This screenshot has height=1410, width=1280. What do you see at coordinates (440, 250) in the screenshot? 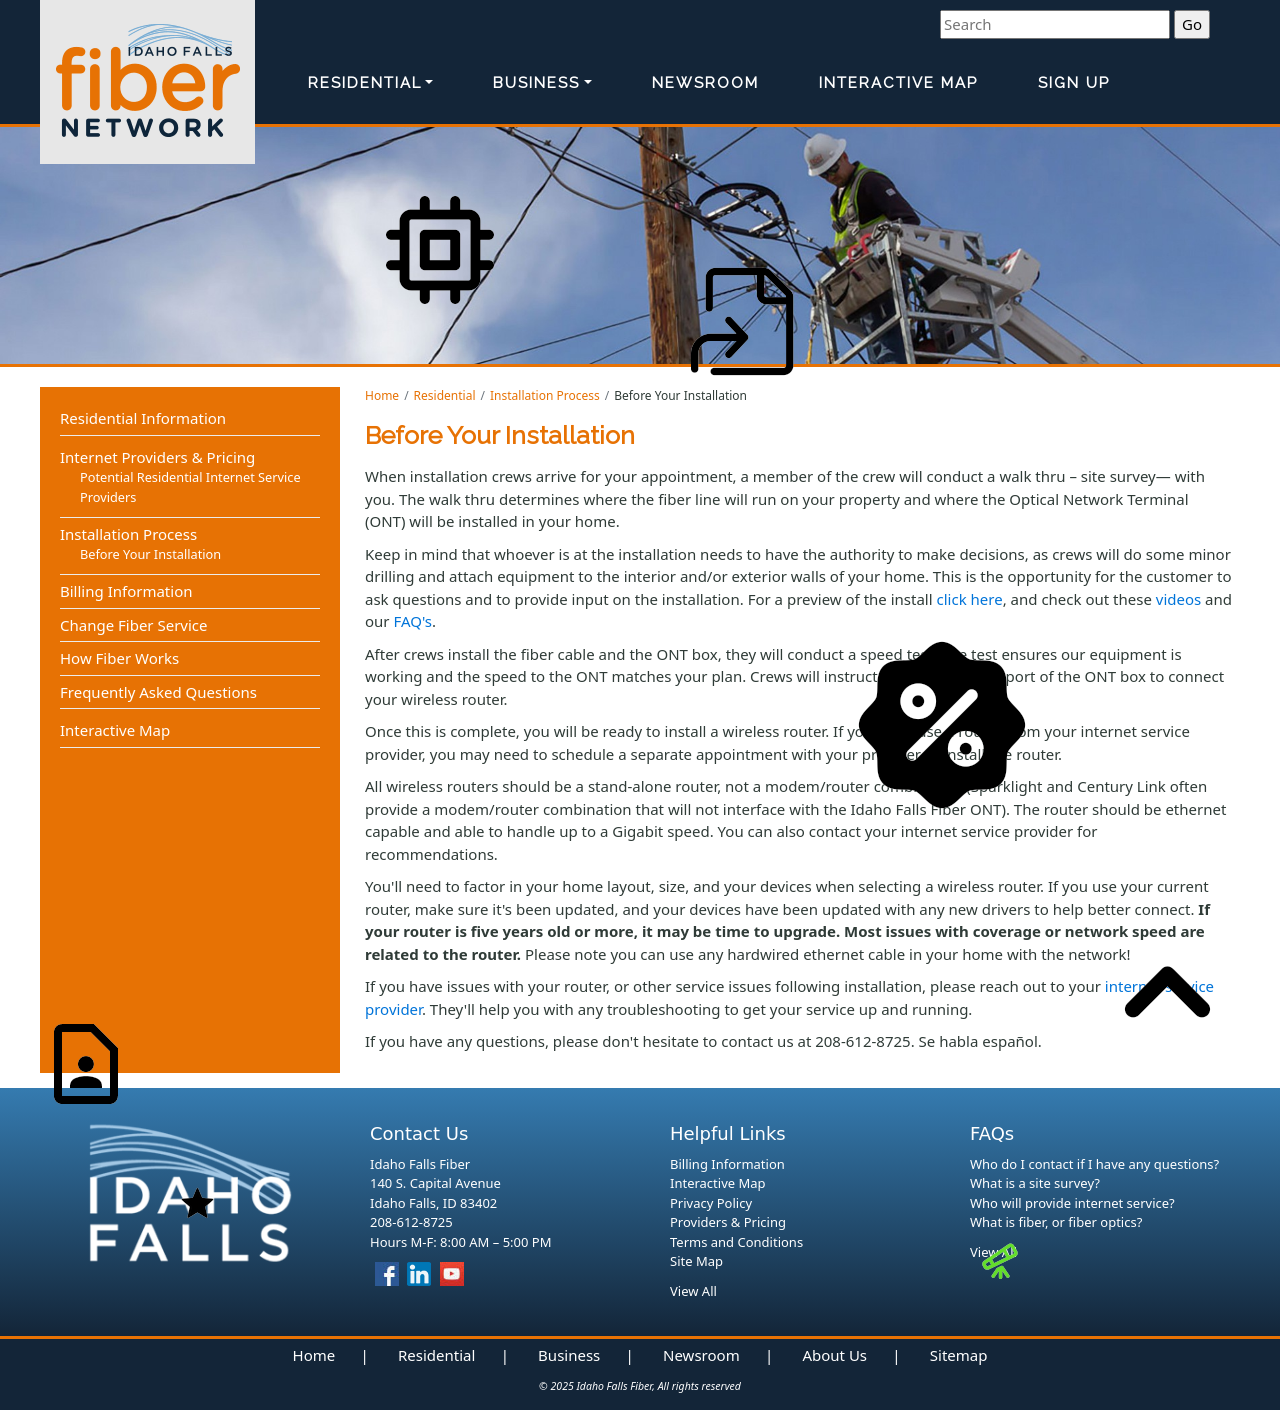
I see `view system or hardware information` at bounding box center [440, 250].